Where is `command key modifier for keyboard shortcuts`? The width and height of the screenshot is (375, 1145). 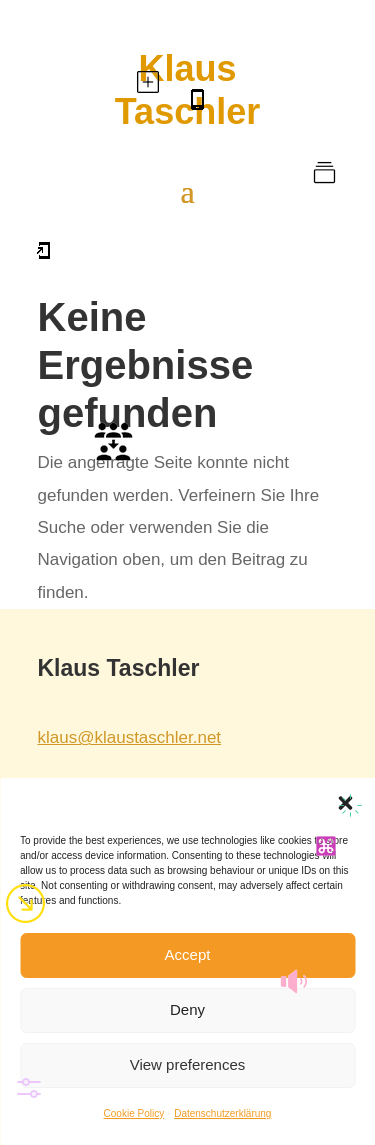
command key modifier for keyboard shortcuts is located at coordinates (326, 846).